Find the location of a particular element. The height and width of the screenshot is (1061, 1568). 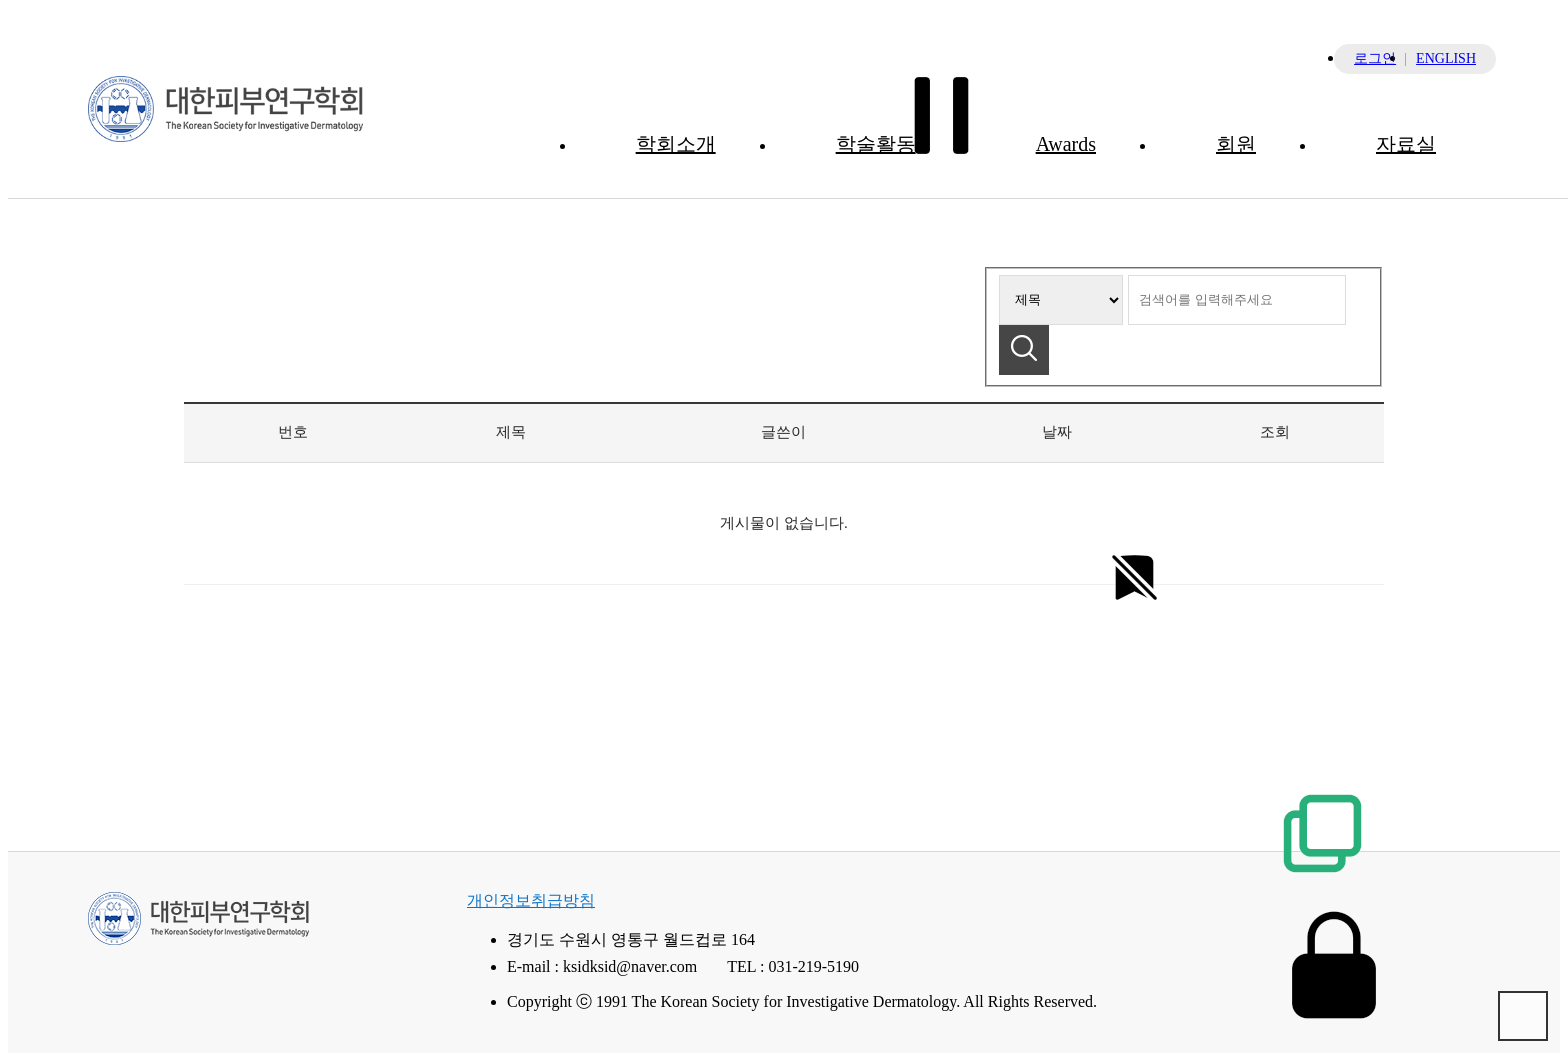

indicates a locked or secured item is located at coordinates (1334, 965).